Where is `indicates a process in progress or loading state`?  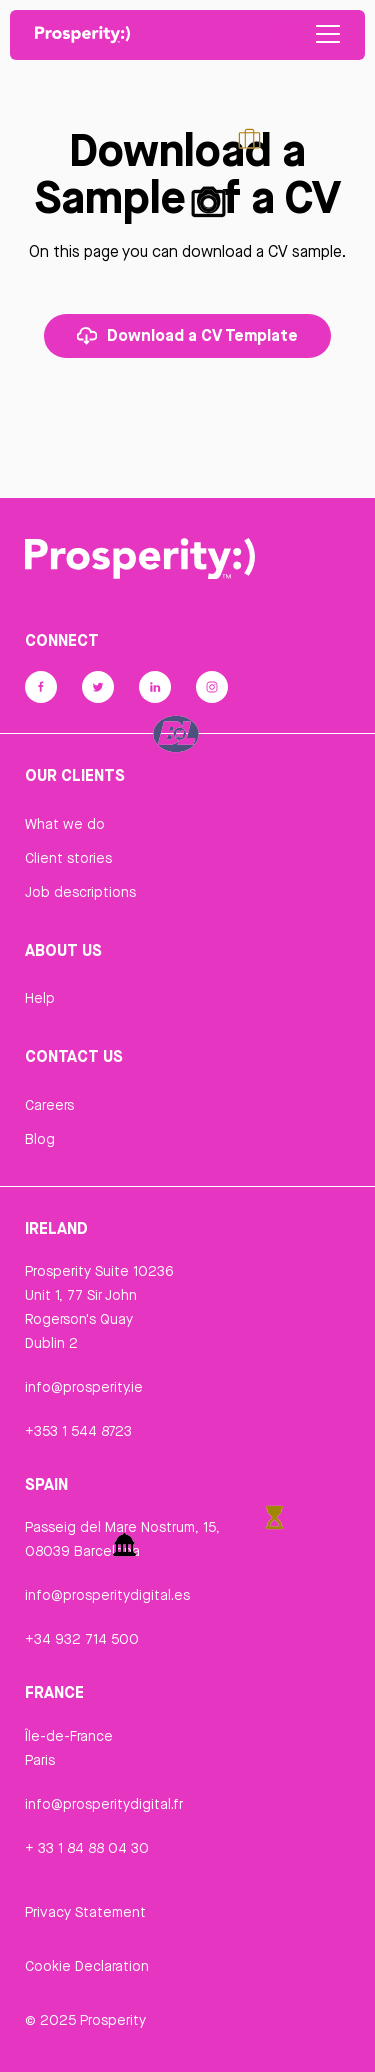
indicates a process in progress or loading state is located at coordinates (274, 1517).